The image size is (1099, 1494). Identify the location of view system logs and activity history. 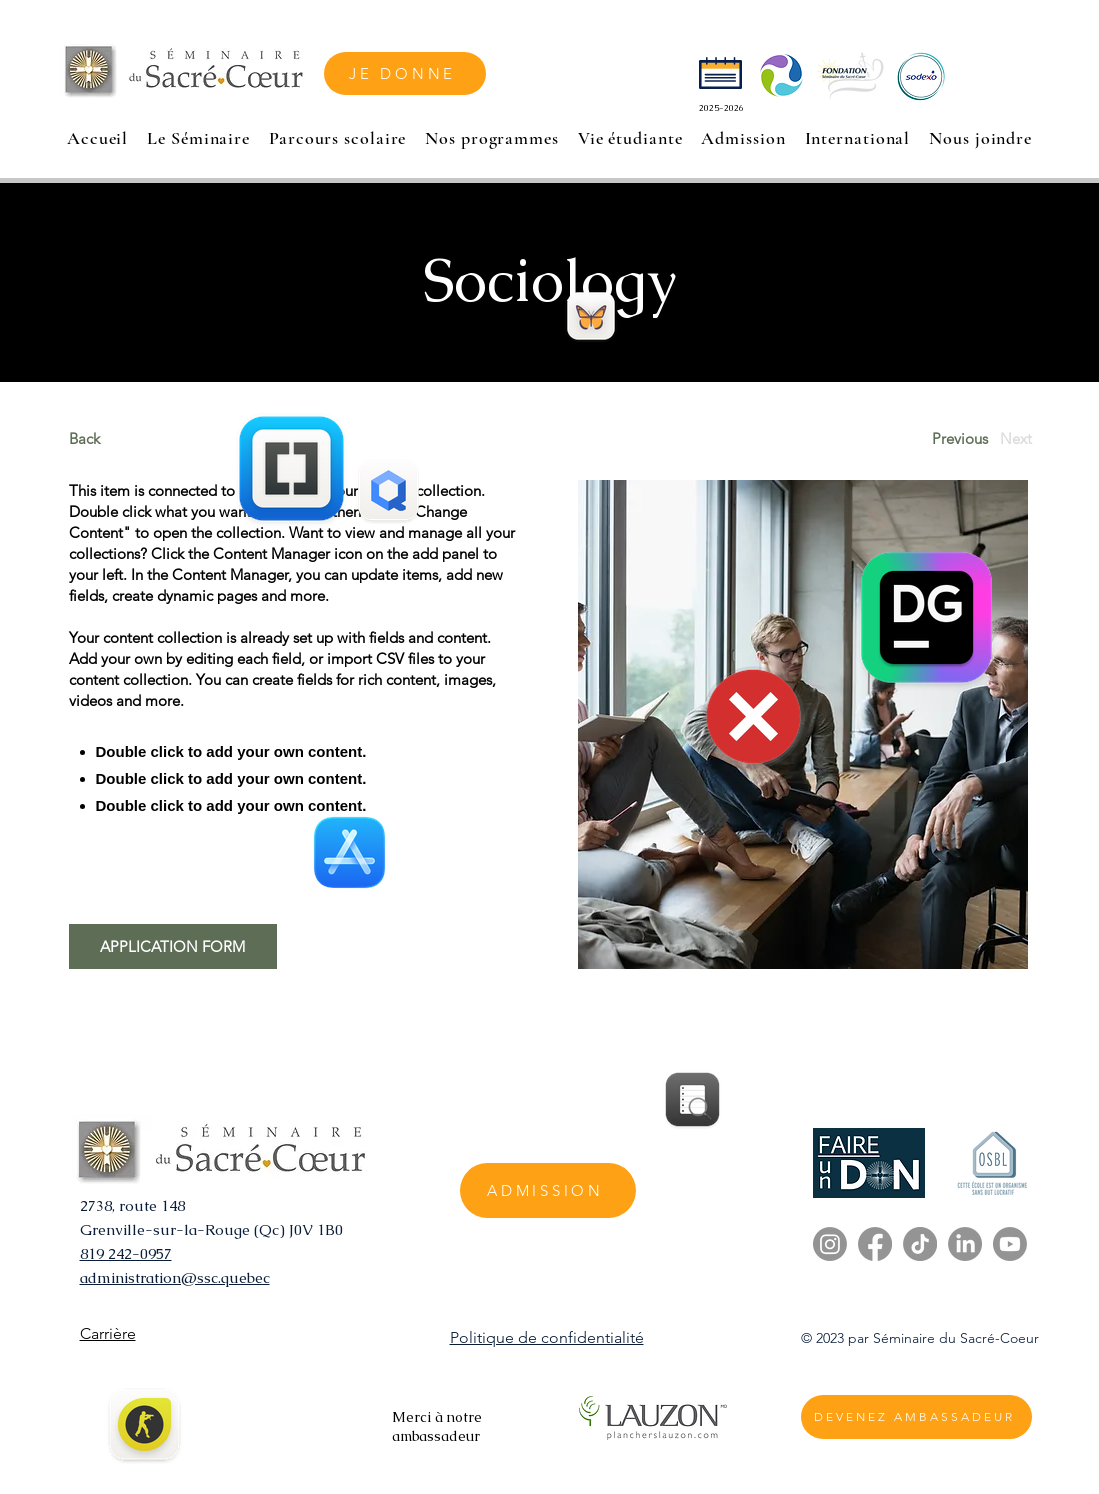
(692, 1099).